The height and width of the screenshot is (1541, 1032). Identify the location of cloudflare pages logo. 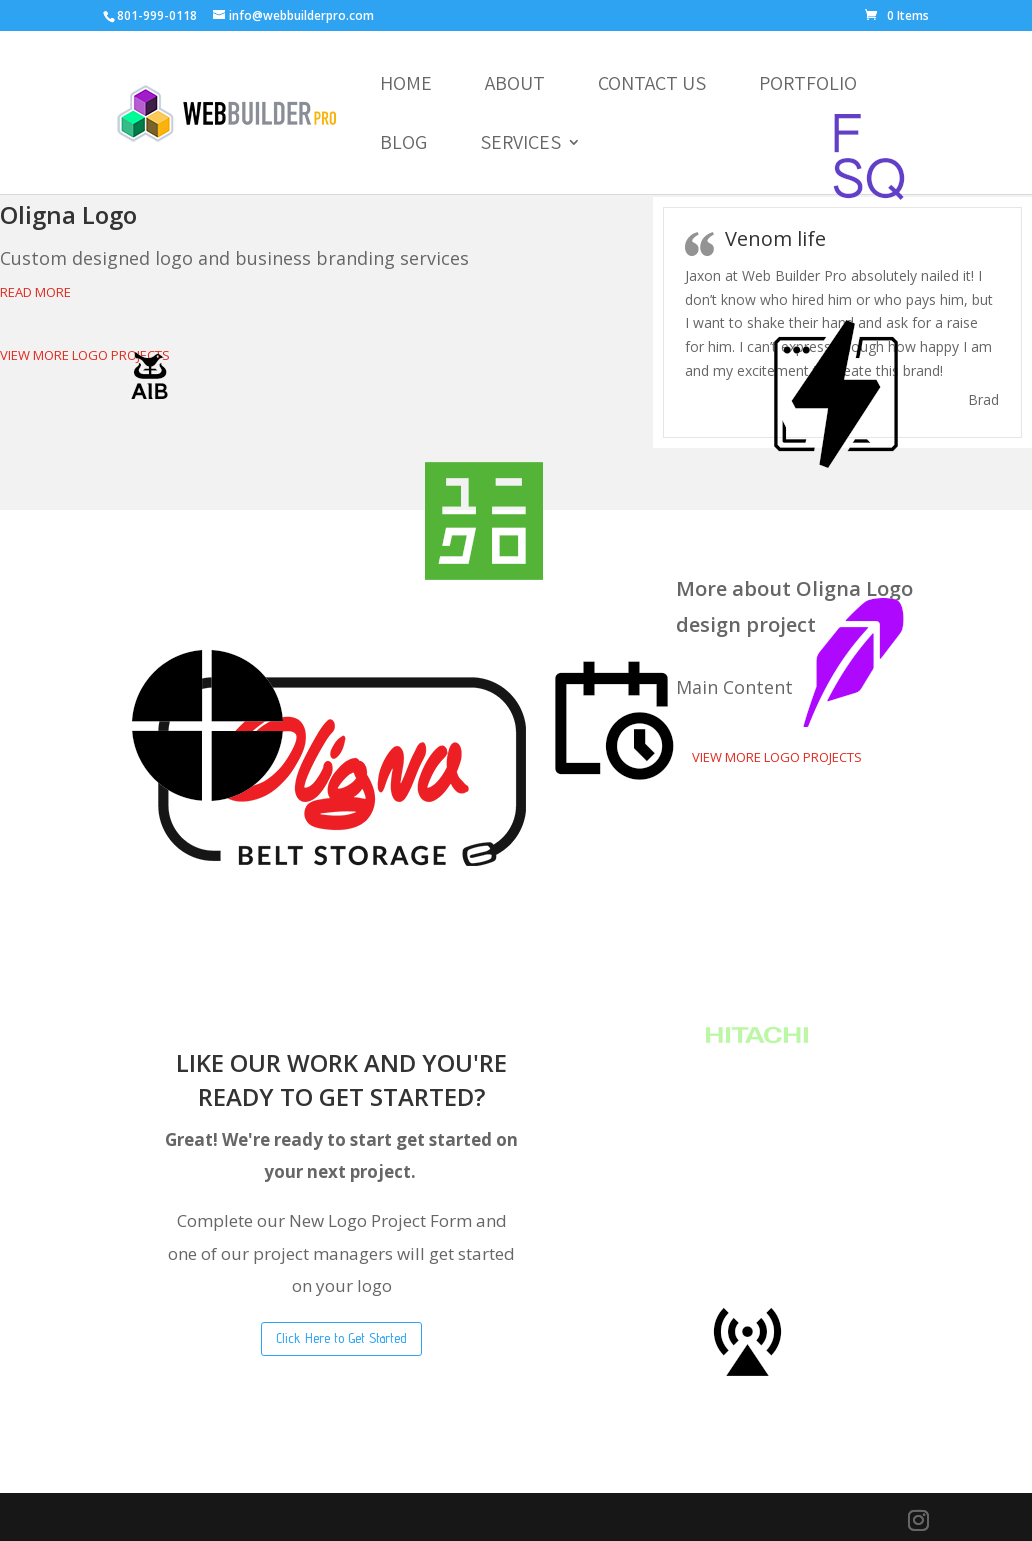
(836, 394).